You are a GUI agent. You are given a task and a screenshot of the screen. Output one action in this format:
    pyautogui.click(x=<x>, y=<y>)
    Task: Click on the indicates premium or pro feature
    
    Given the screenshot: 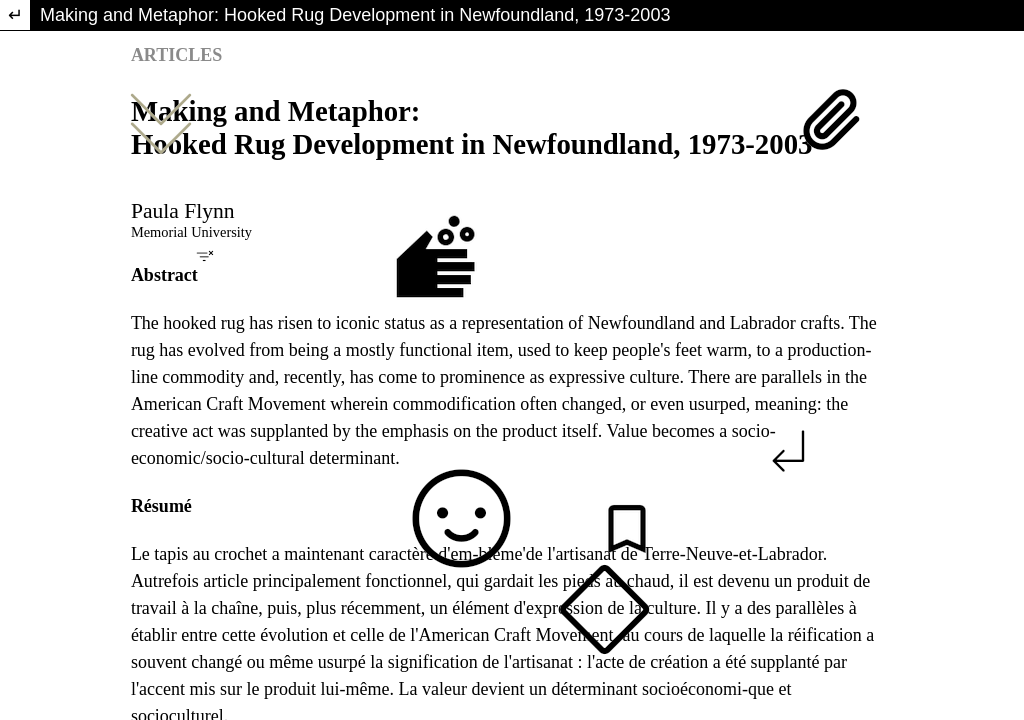 What is the action you would take?
    pyautogui.click(x=604, y=609)
    